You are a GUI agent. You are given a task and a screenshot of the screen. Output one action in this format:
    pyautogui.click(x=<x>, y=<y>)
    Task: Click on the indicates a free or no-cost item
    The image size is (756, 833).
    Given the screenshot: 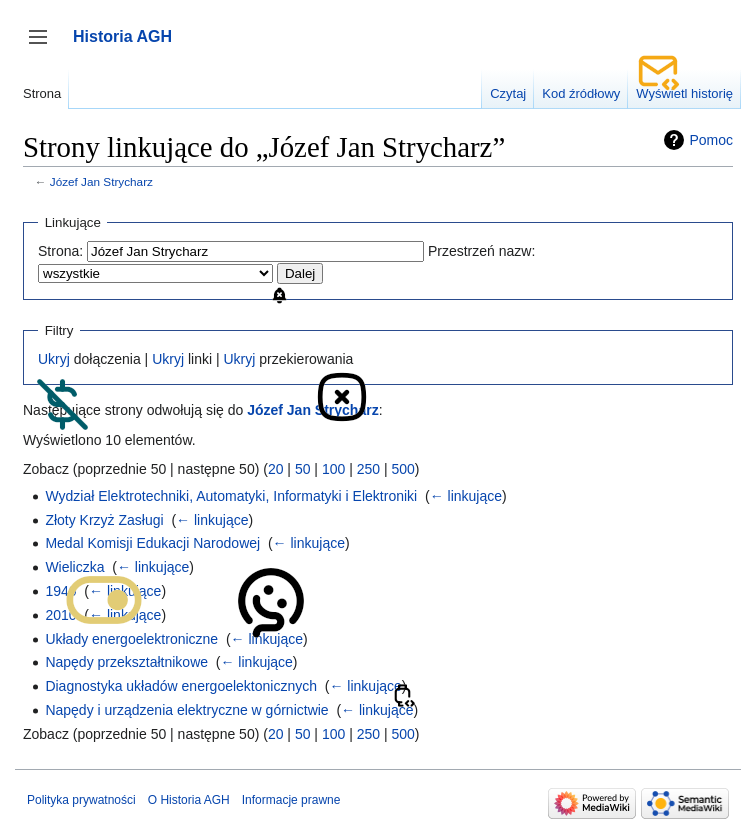 What is the action you would take?
    pyautogui.click(x=62, y=404)
    